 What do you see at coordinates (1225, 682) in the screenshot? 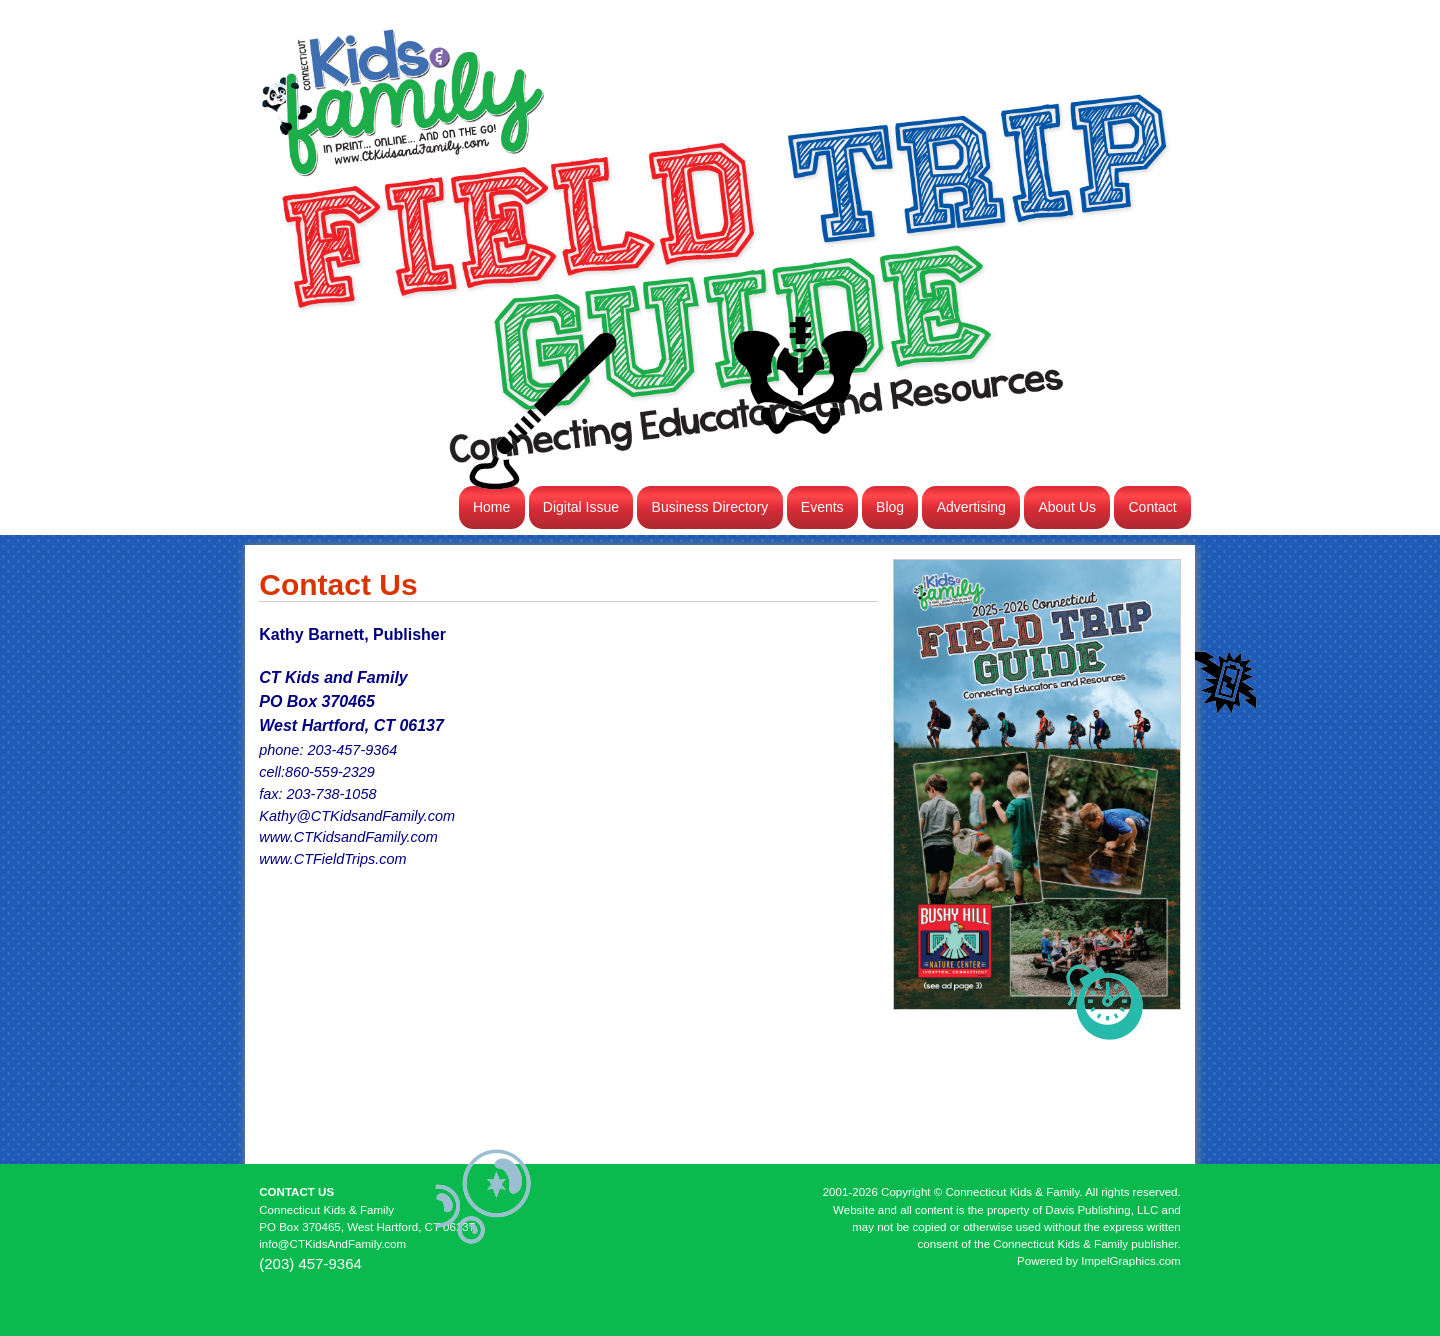
I see `boost or recharge energy` at bounding box center [1225, 682].